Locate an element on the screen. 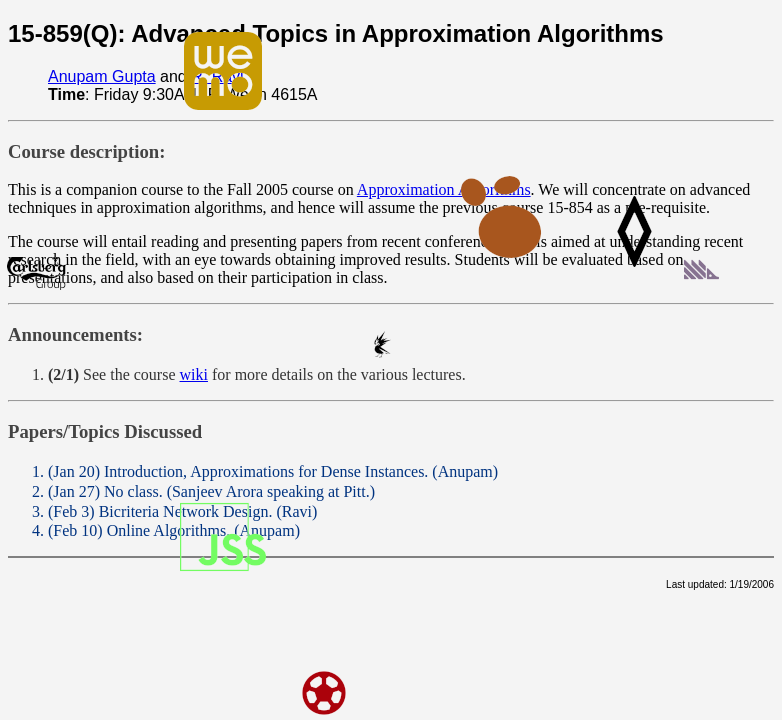 Image resolution: width=782 pixels, height=720 pixels. JSS (JavaScript Style Sheets) library logo is located at coordinates (223, 537).